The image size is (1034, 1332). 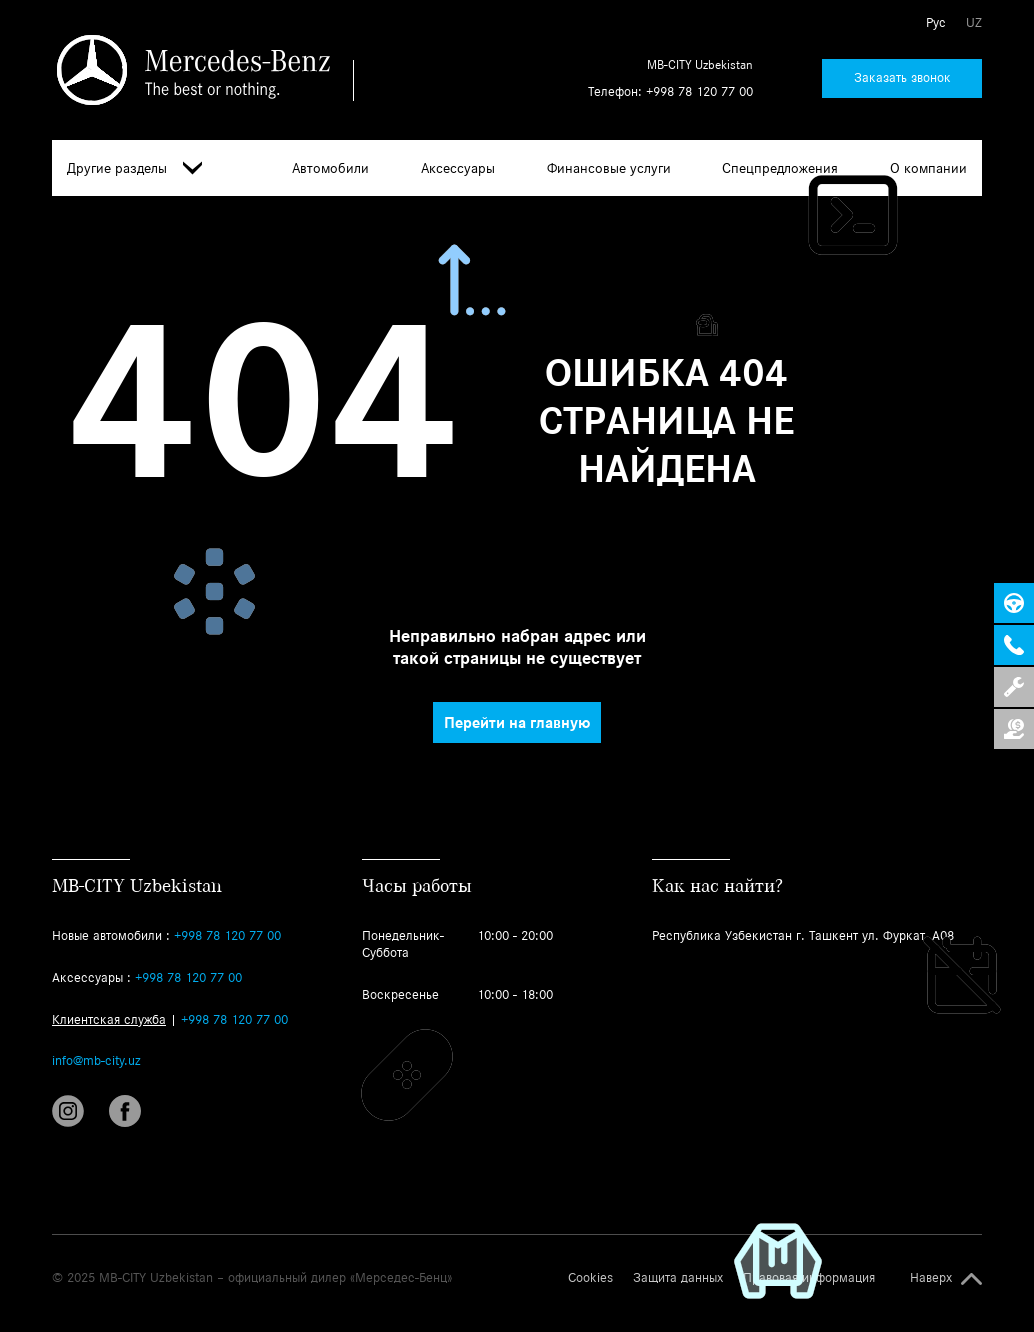 I want to click on access first aid or medical resources, so click(x=407, y=1075).